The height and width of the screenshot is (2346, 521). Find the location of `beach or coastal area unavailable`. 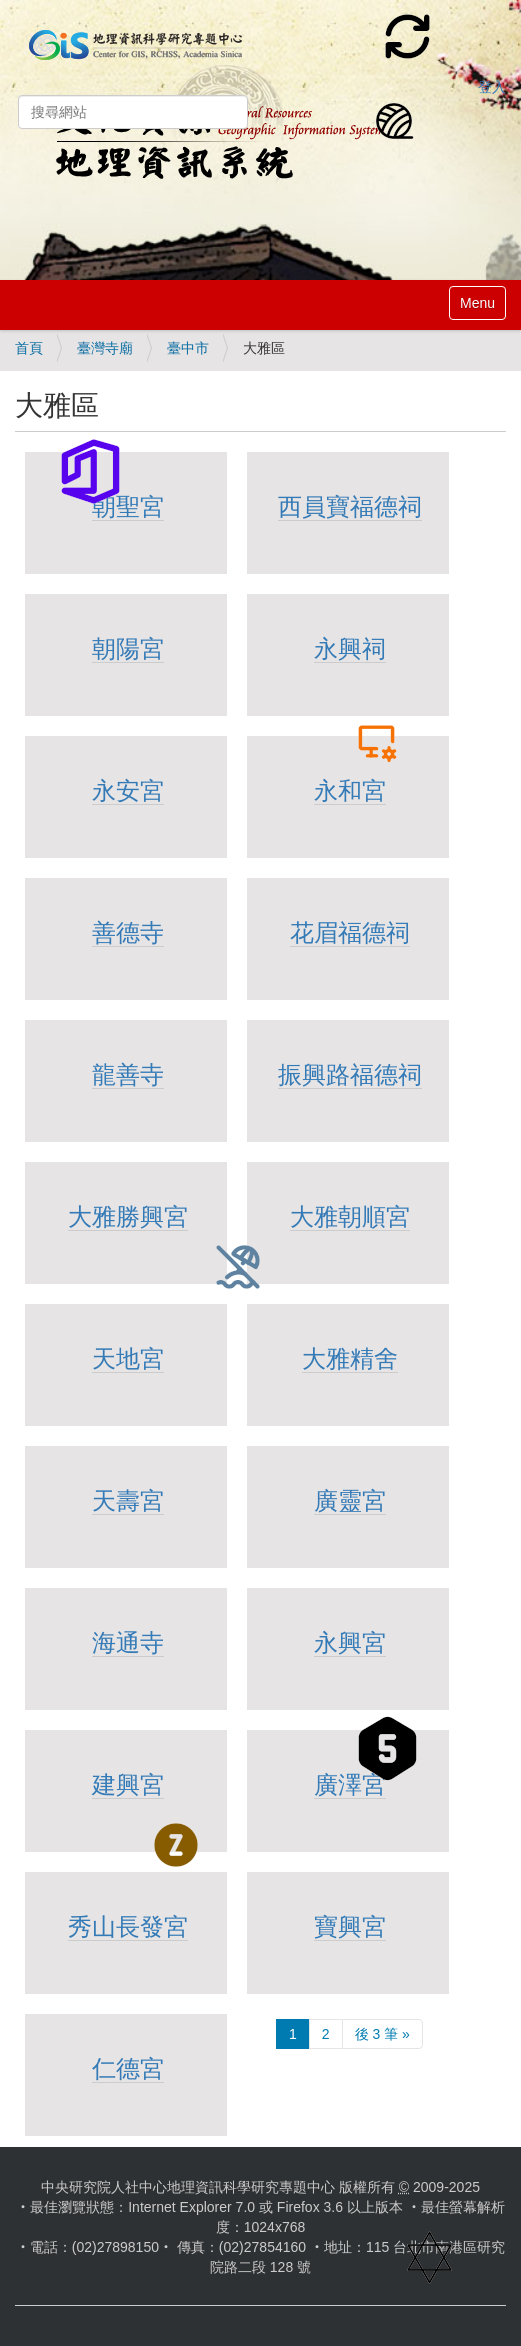

beach or coastal area unavailable is located at coordinates (238, 1267).